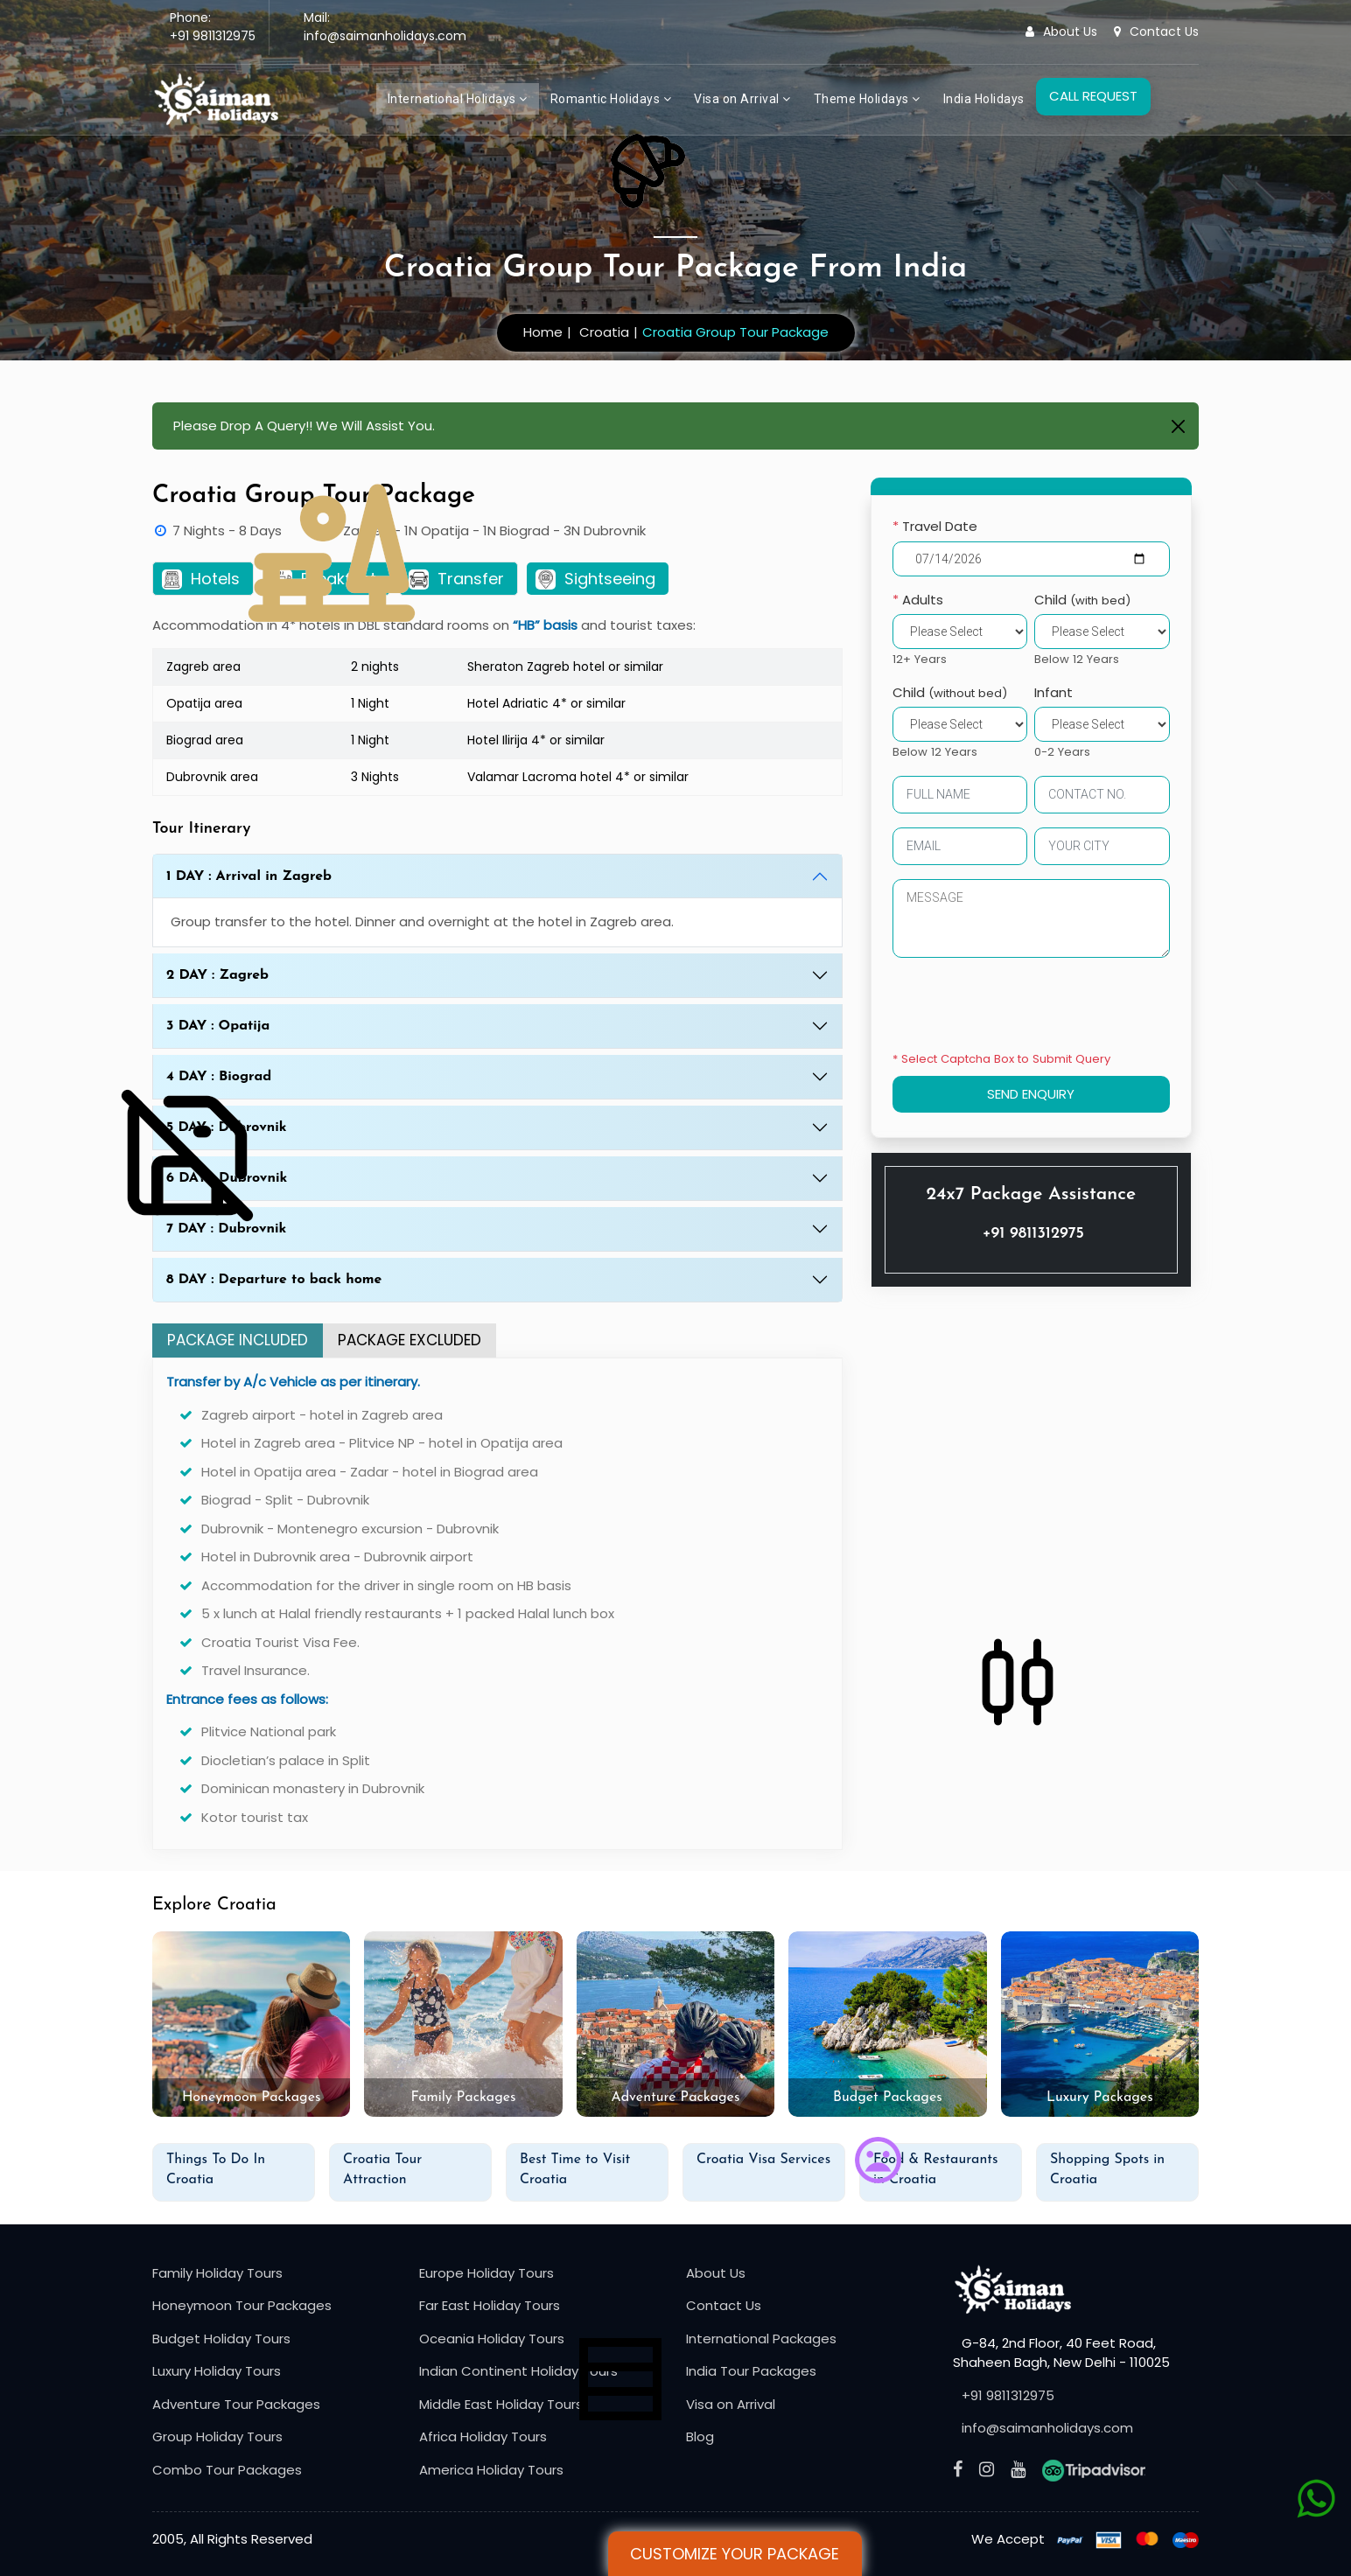 The image size is (1351, 2576). What do you see at coordinates (187, 1155) in the screenshot?
I see `save function is disabled or unavailable` at bounding box center [187, 1155].